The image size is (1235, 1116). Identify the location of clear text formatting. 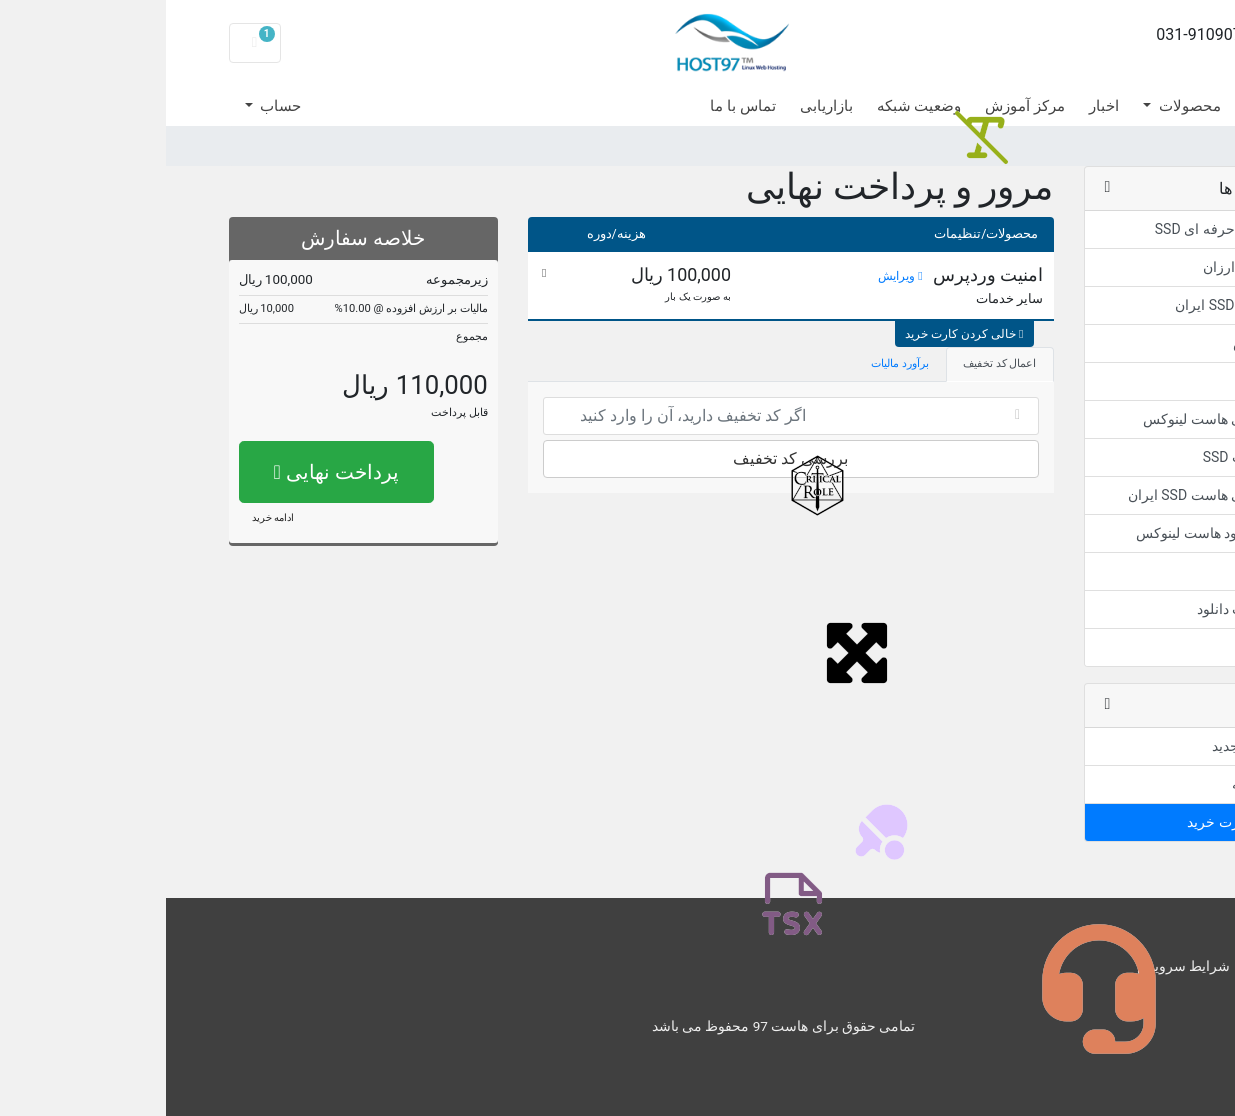
(981, 137).